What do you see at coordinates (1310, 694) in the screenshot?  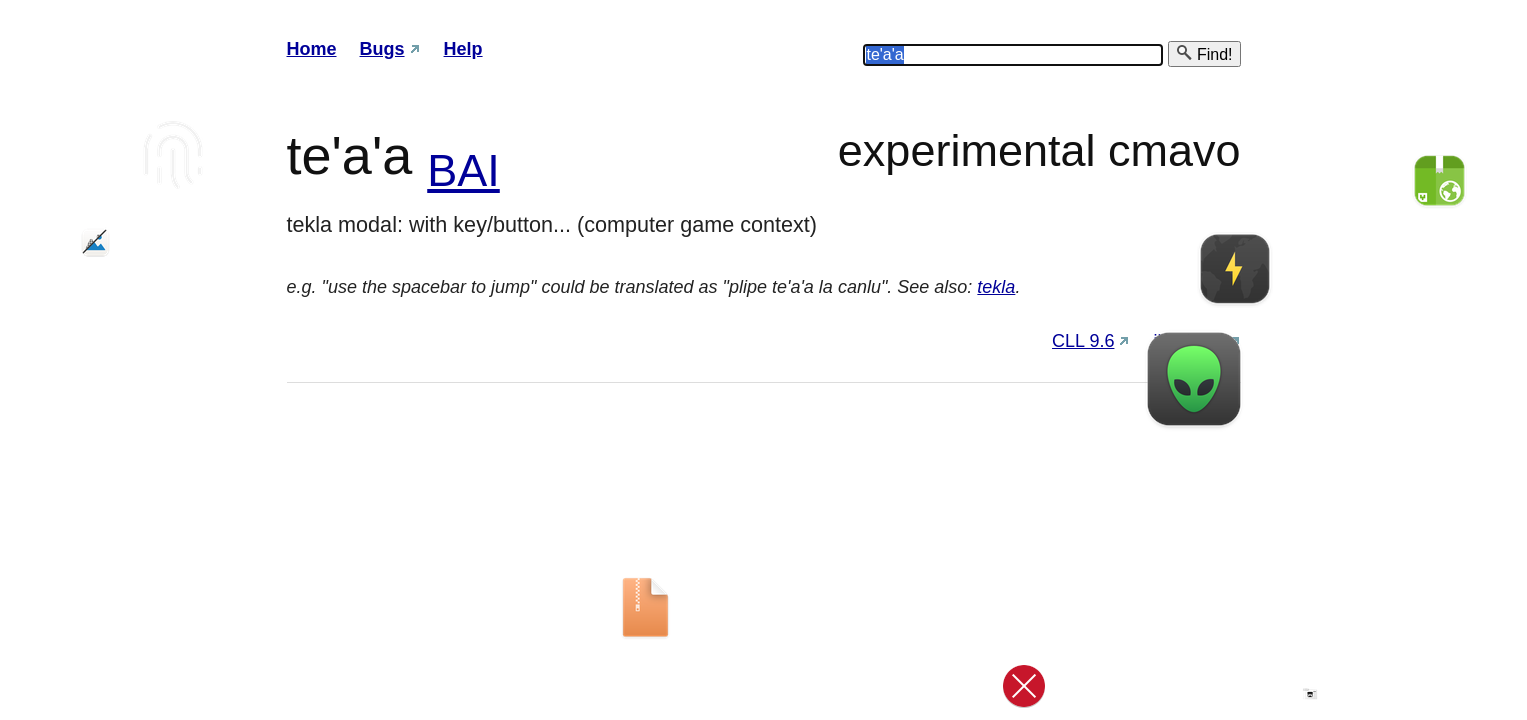 I see `open your itch.io games folder` at bounding box center [1310, 694].